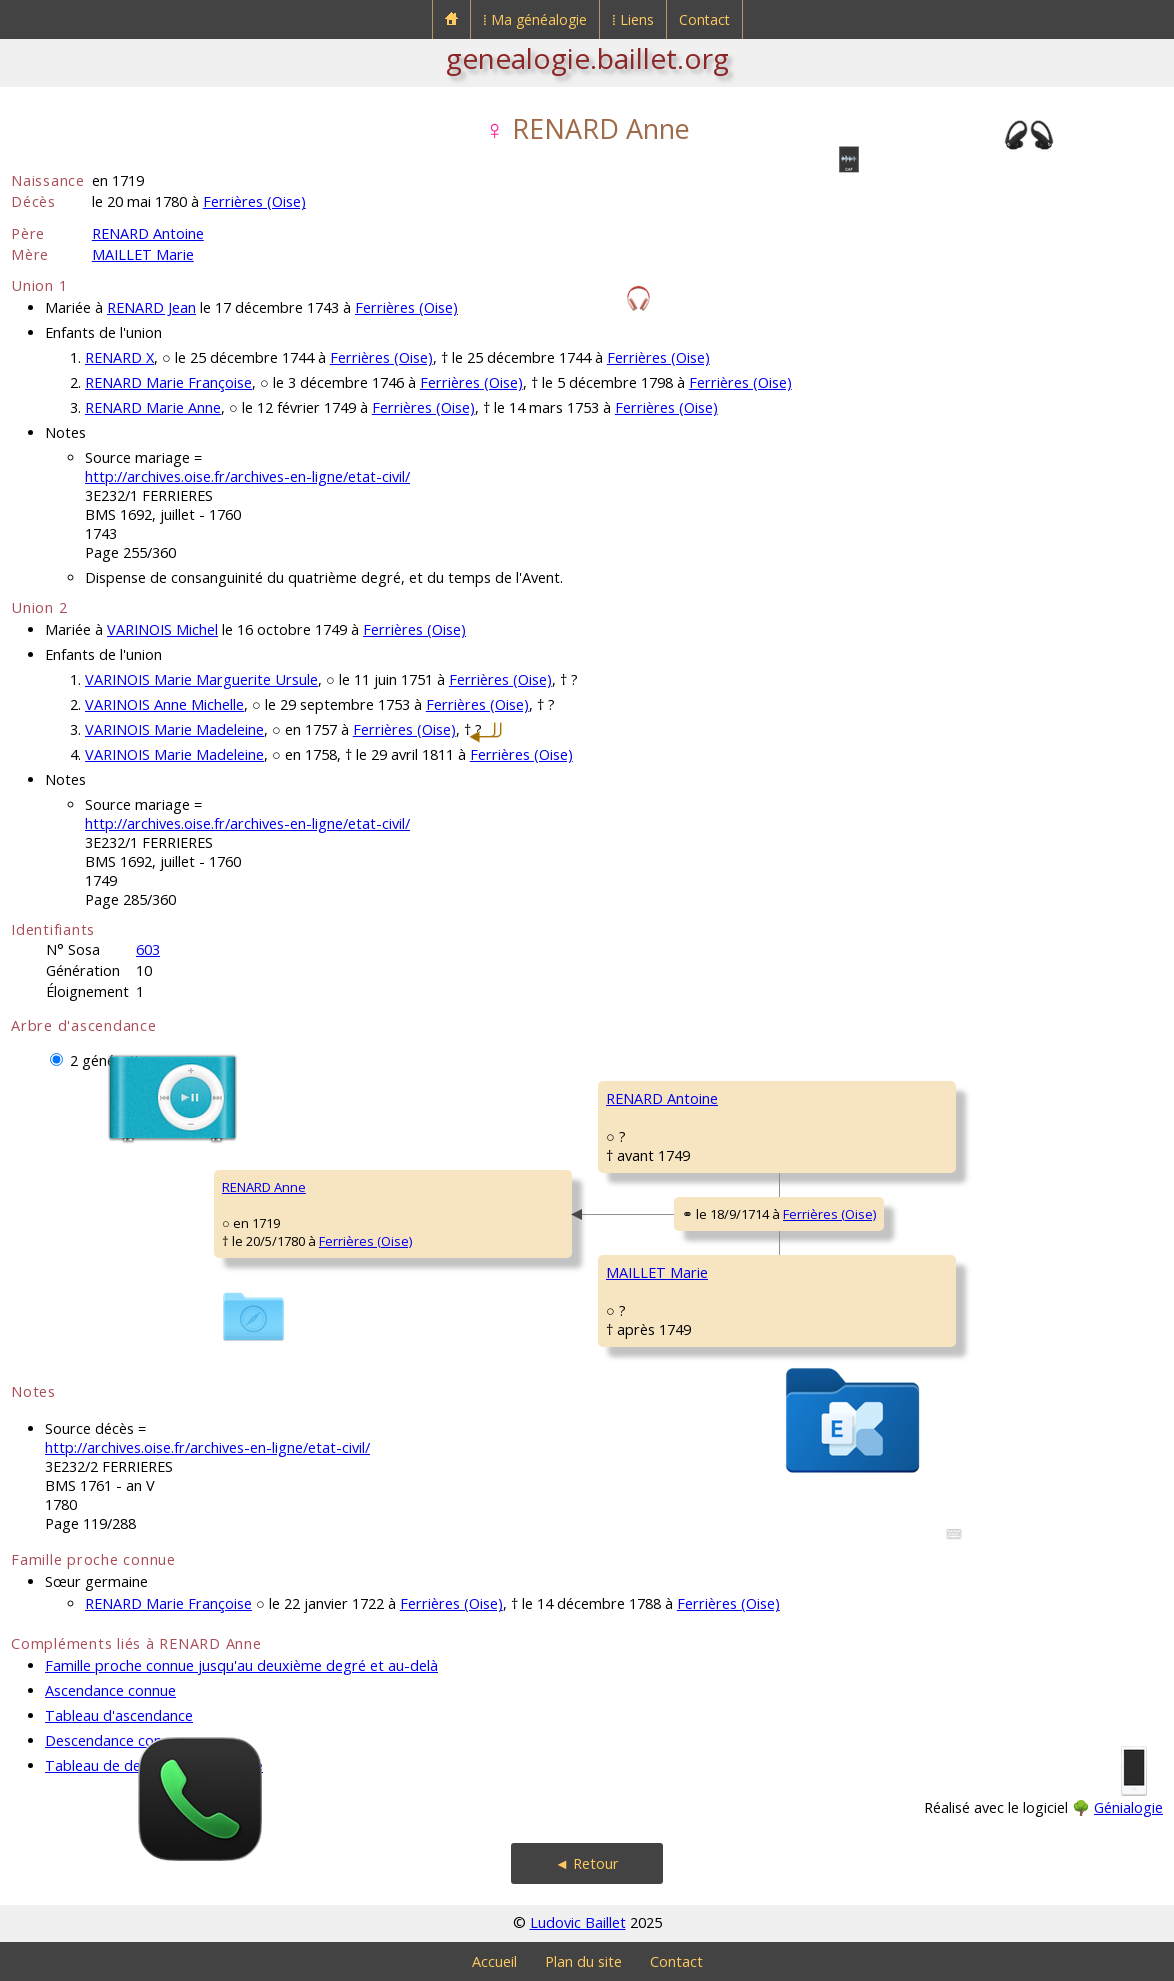 The height and width of the screenshot is (1981, 1174). Describe the element at coordinates (172, 1074) in the screenshot. I see `iPod shuffle device connected` at that location.